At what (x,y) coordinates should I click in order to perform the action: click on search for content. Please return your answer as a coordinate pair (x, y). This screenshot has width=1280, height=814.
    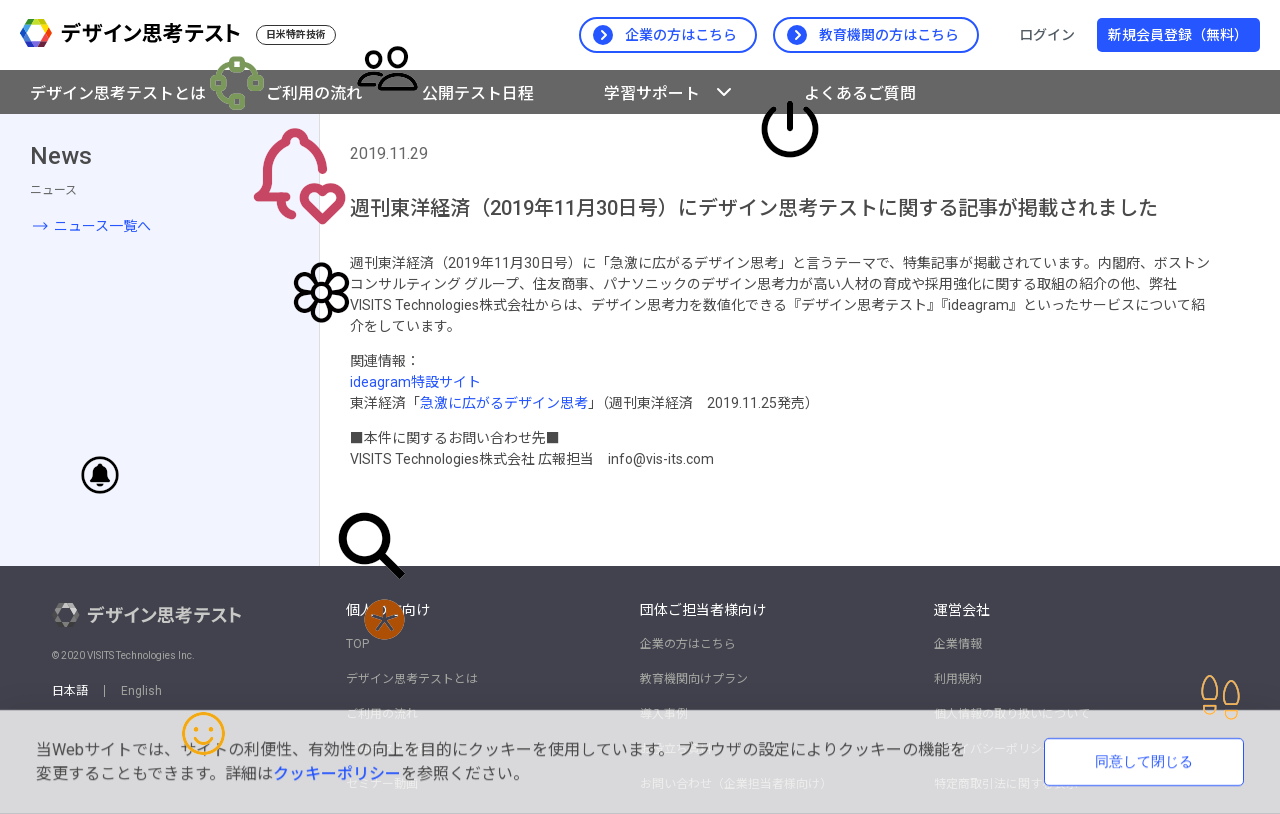
    Looking at the image, I should click on (372, 546).